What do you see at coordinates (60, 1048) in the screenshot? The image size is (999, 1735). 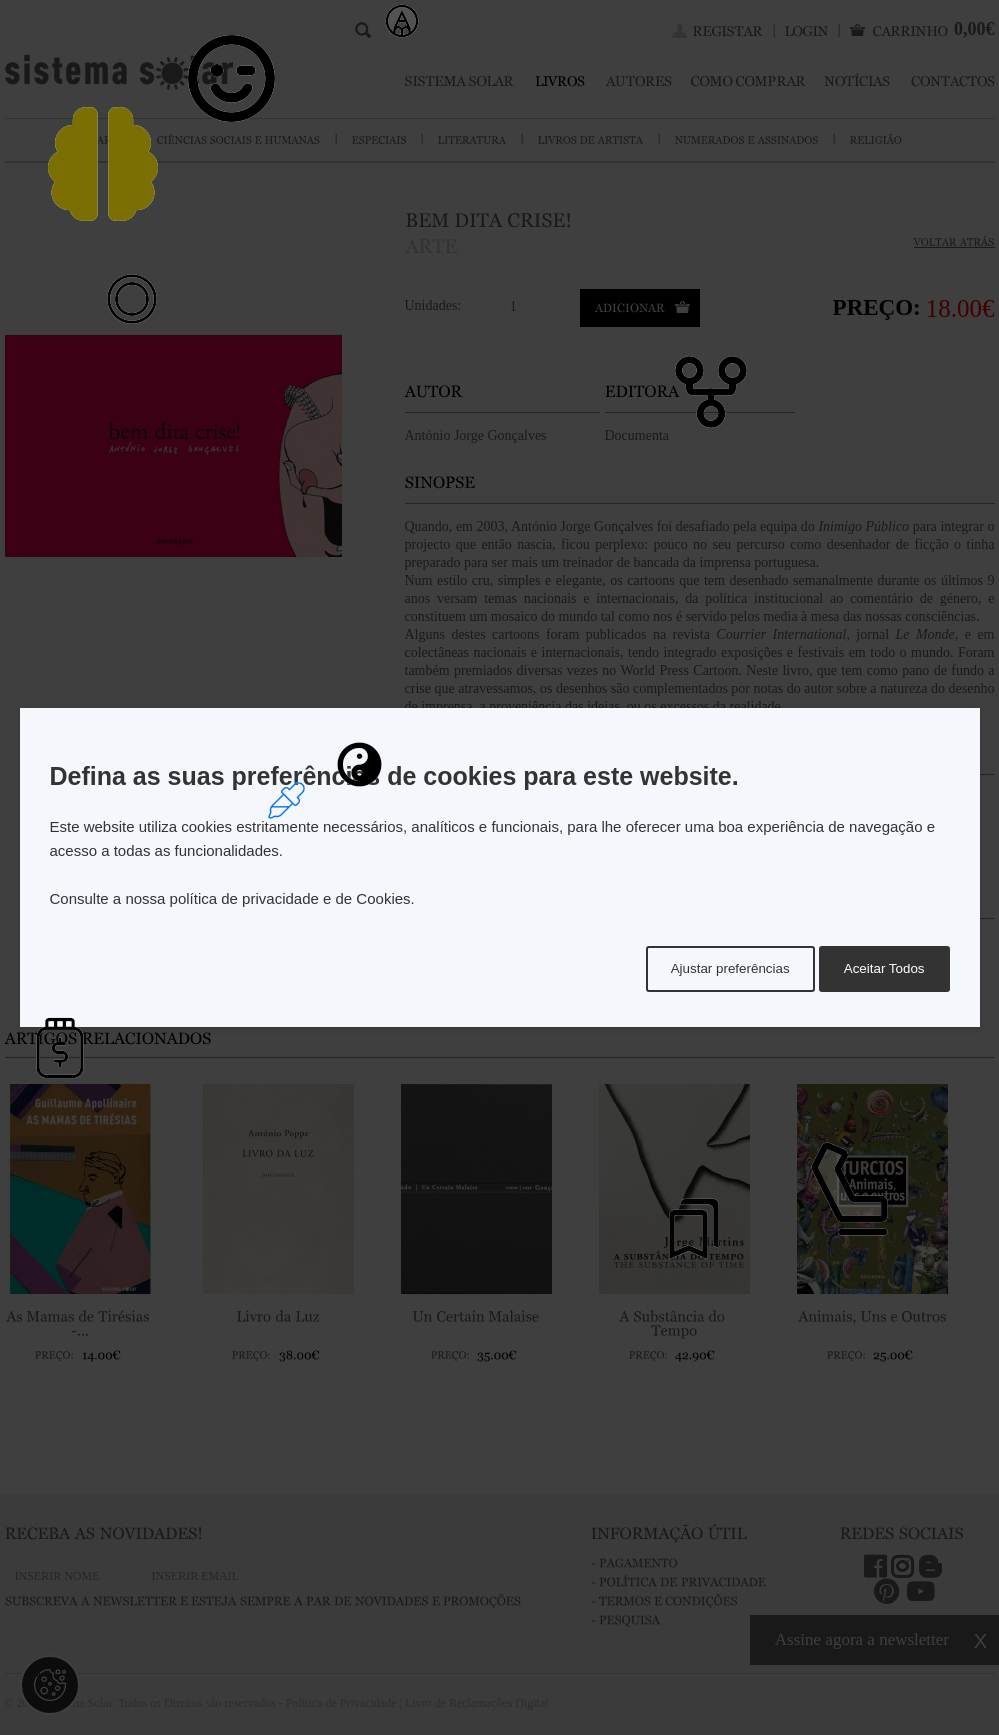 I see `leave a tip or donation` at bounding box center [60, 1048].